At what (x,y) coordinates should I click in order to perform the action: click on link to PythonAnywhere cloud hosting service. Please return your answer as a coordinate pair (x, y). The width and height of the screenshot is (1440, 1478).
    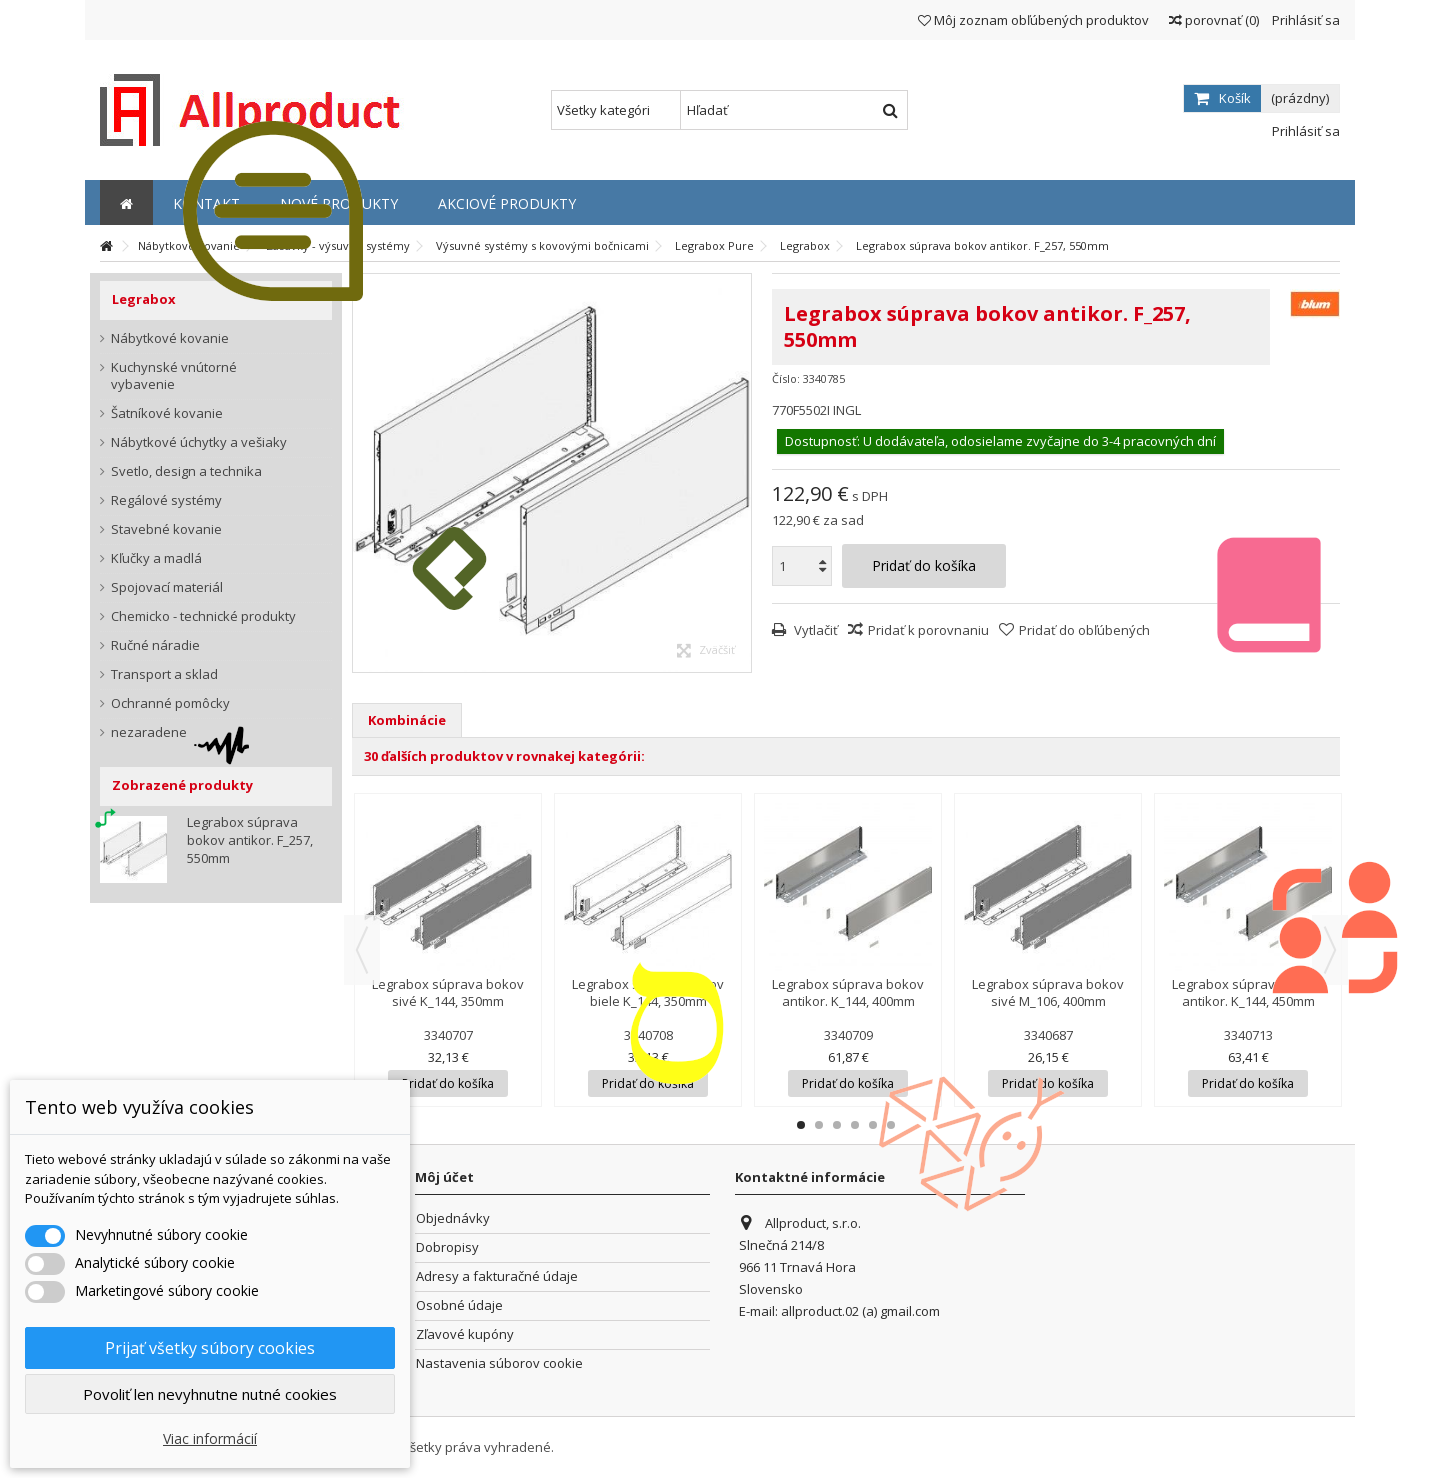
    Looking at the image, I should click on (972, 1144).